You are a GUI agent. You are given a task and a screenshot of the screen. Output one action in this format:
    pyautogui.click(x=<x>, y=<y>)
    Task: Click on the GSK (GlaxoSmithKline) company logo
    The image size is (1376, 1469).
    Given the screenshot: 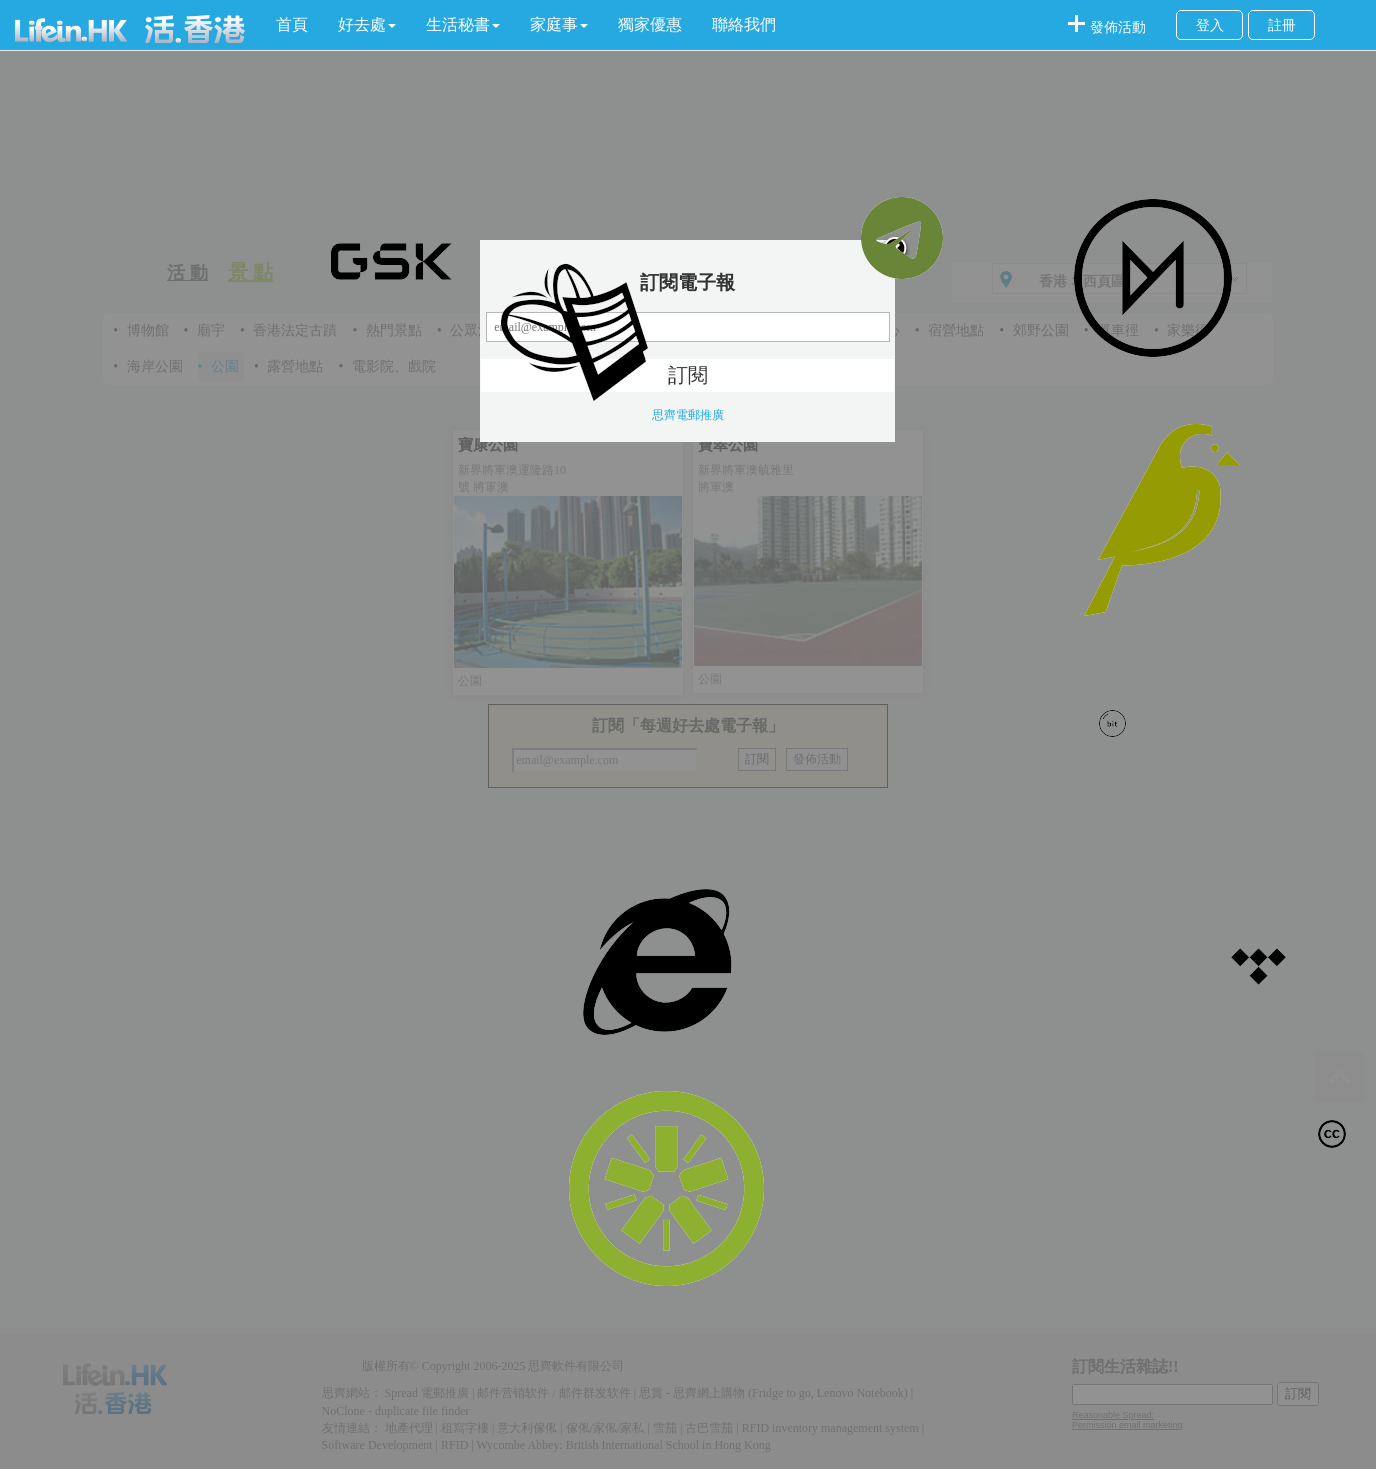 What is the action you would take?
    pyautogui.click(x=391, y=261)
    